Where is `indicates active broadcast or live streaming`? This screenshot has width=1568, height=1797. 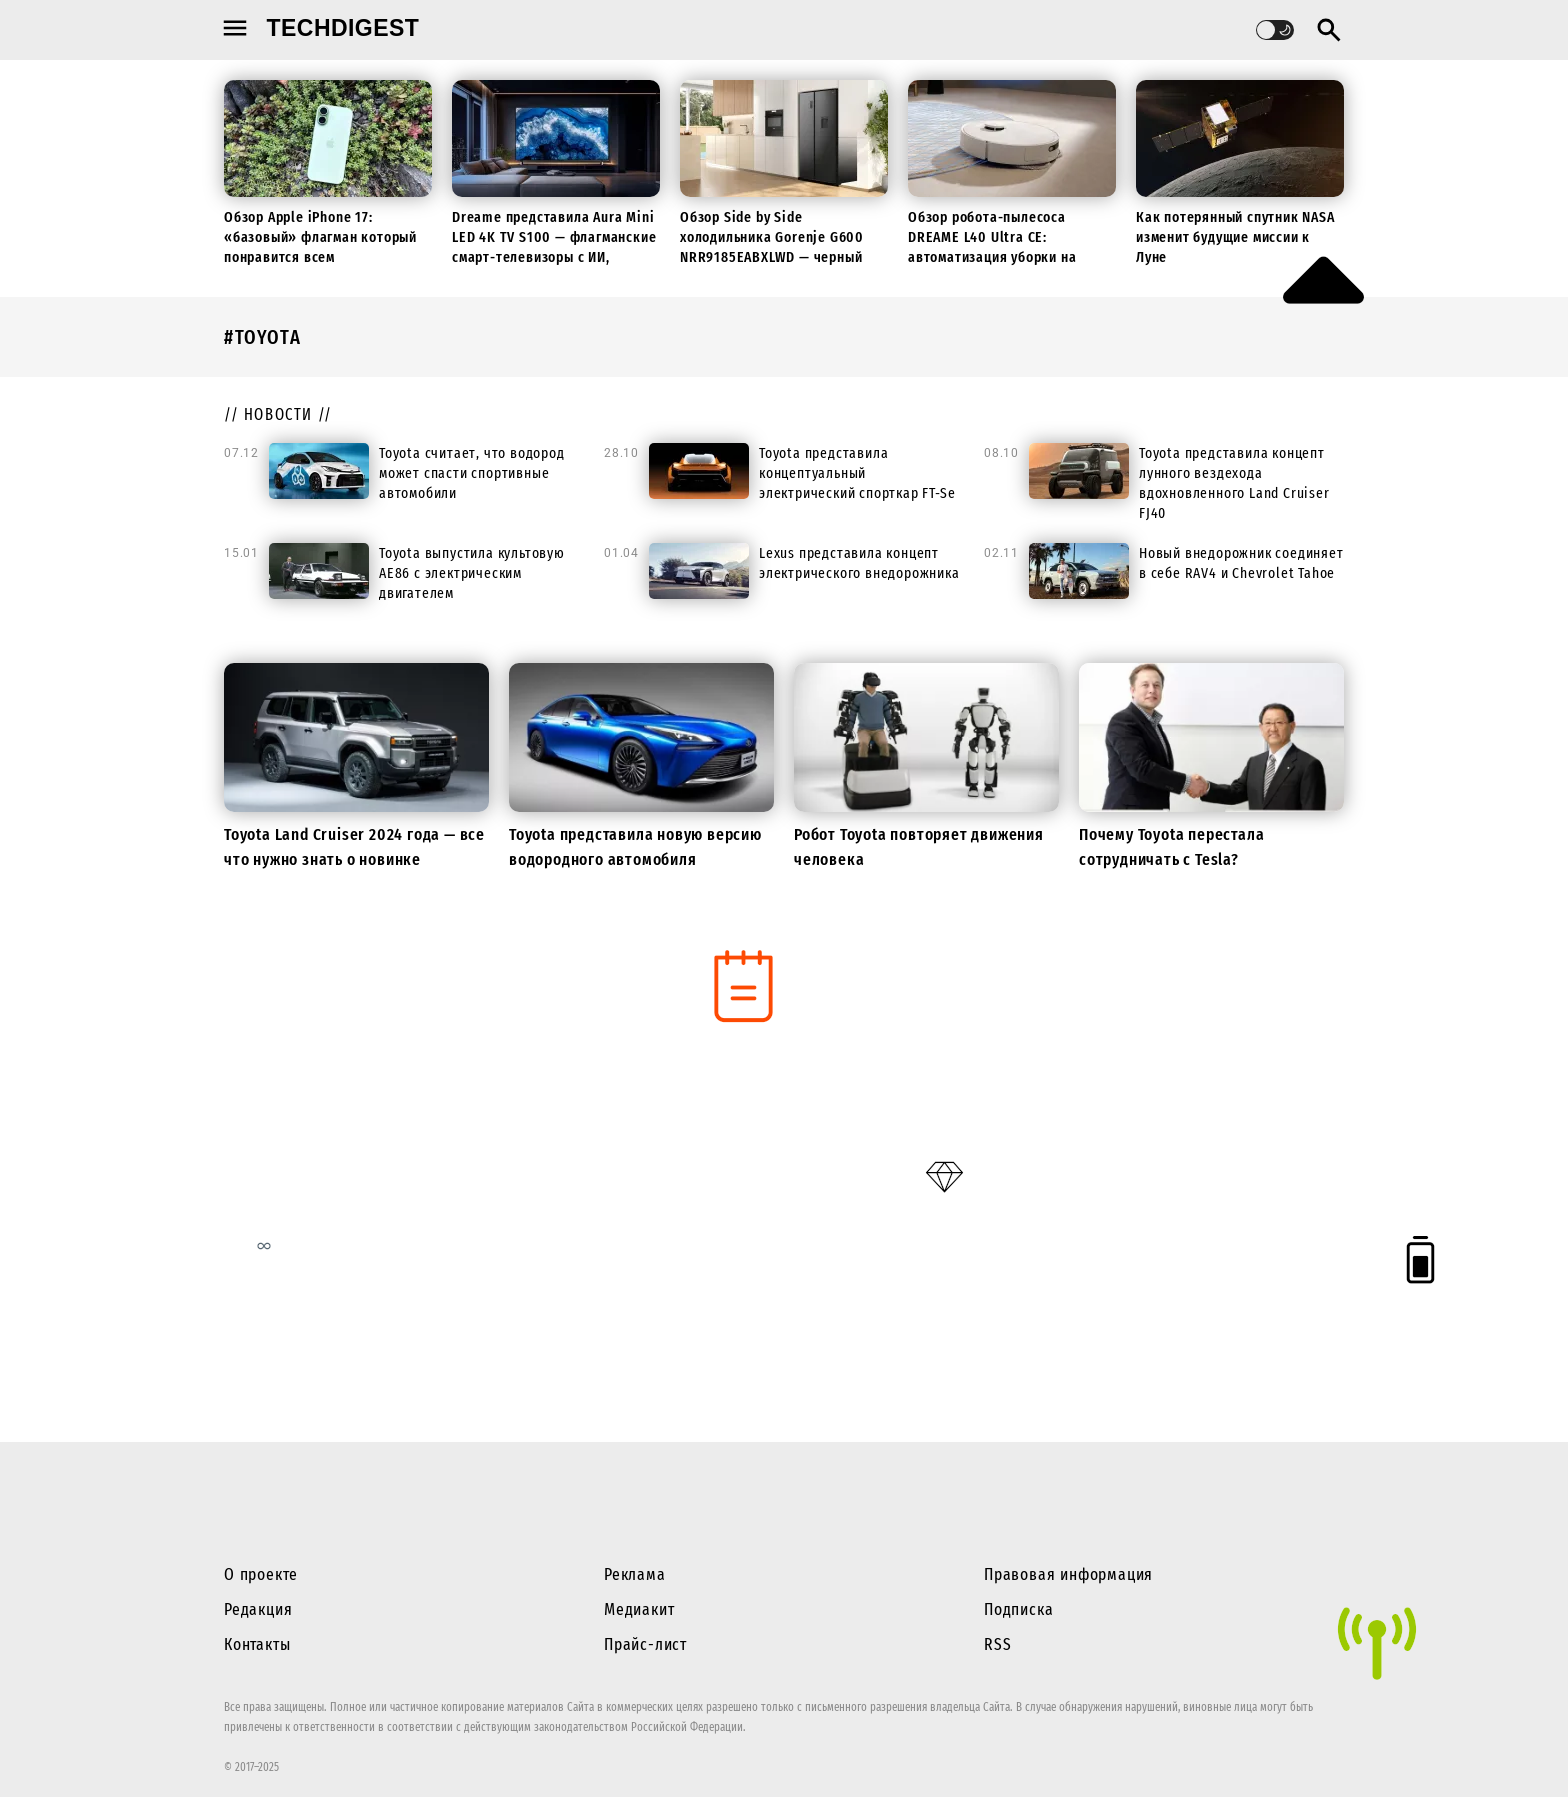 indicates active broadcast or live streaming is located at coordinates (1377, 1643).